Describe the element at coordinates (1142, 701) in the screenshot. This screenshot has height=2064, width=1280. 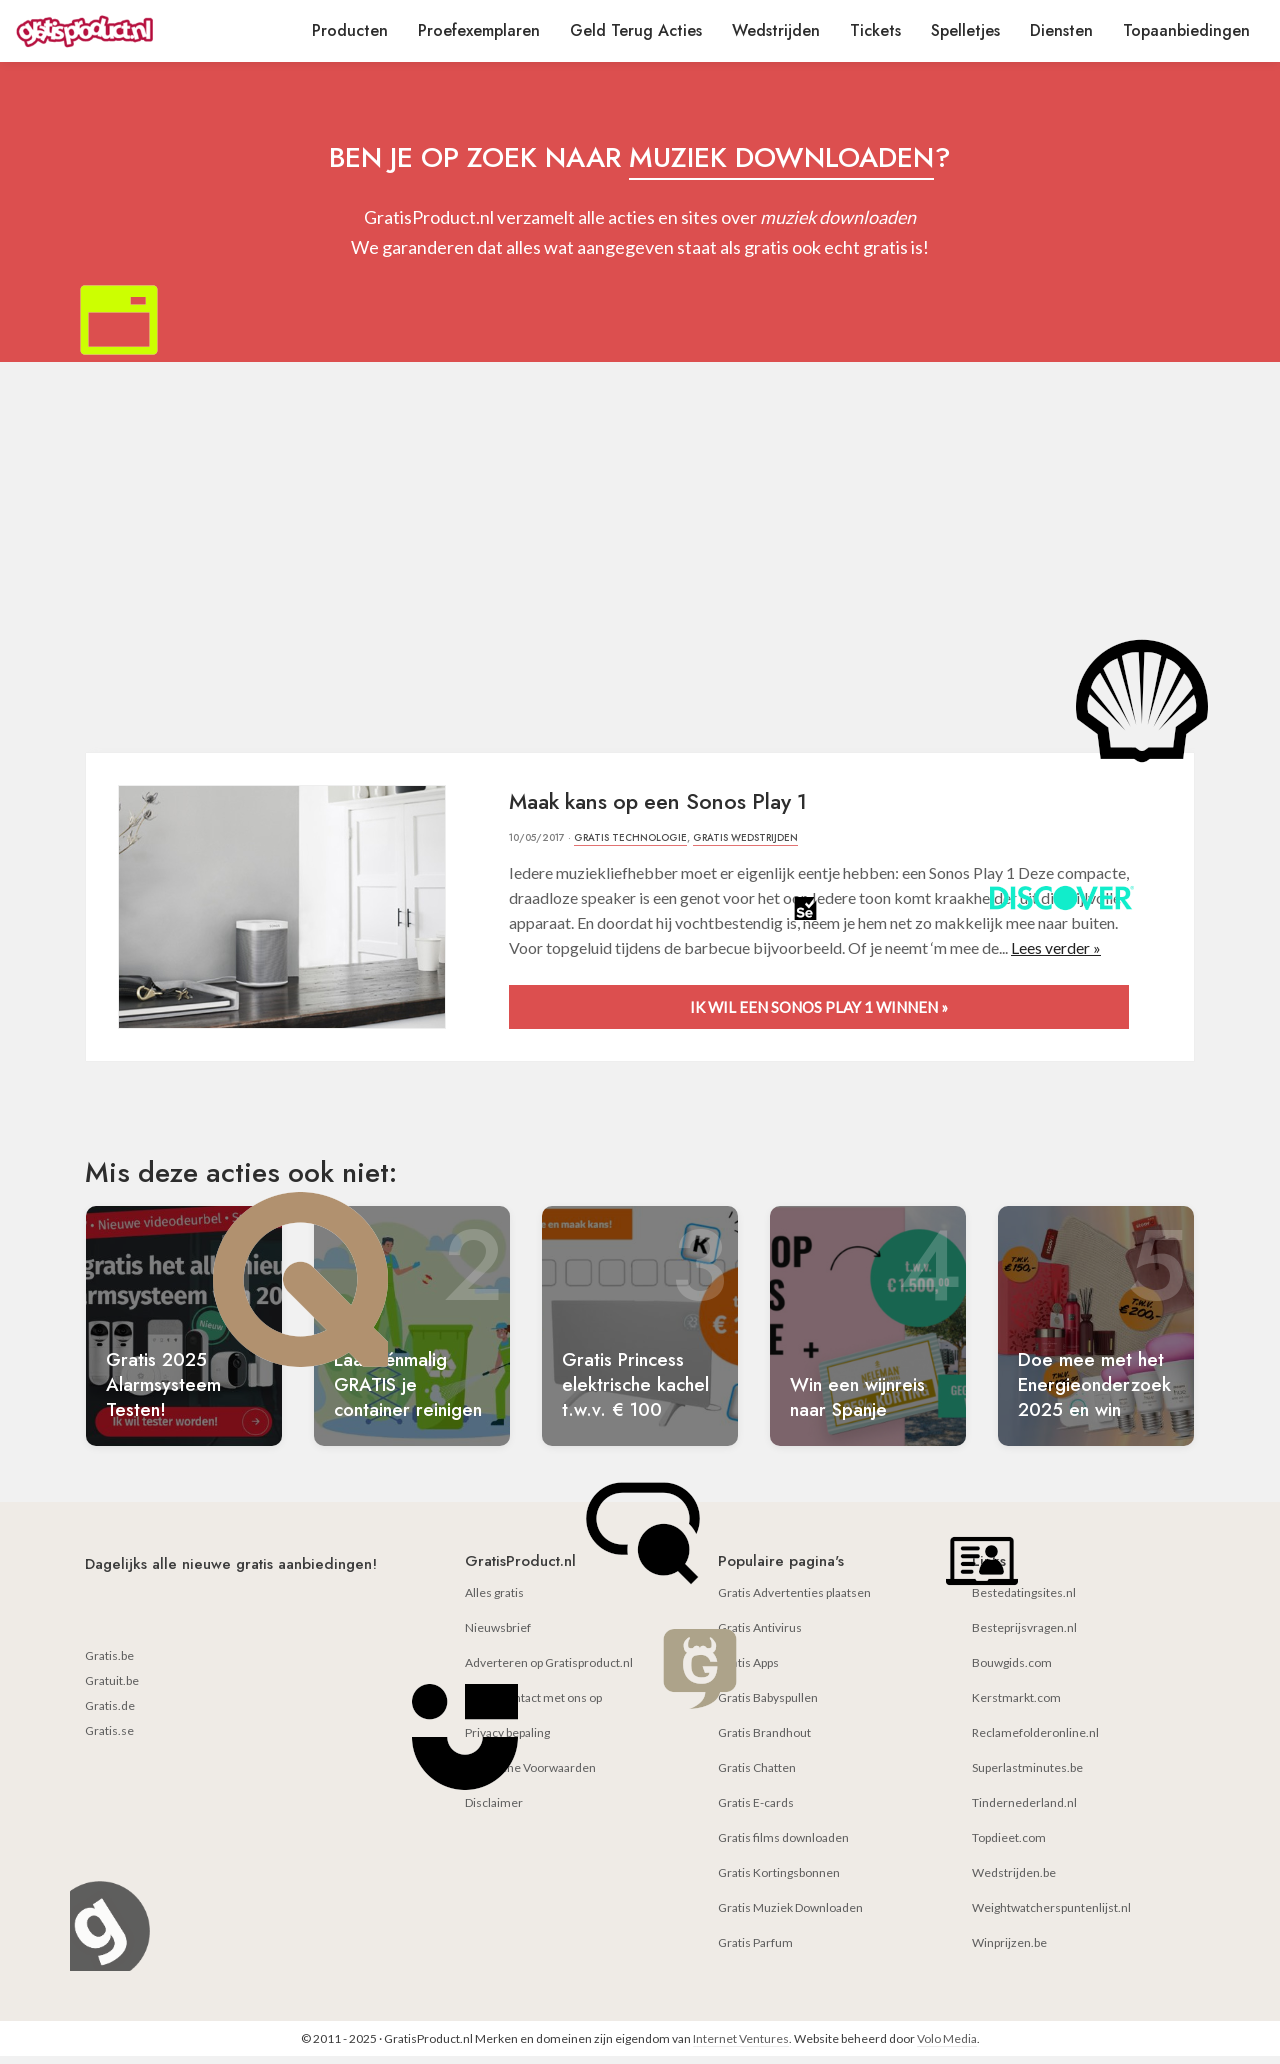
I see `shell oil company logo` at that location.